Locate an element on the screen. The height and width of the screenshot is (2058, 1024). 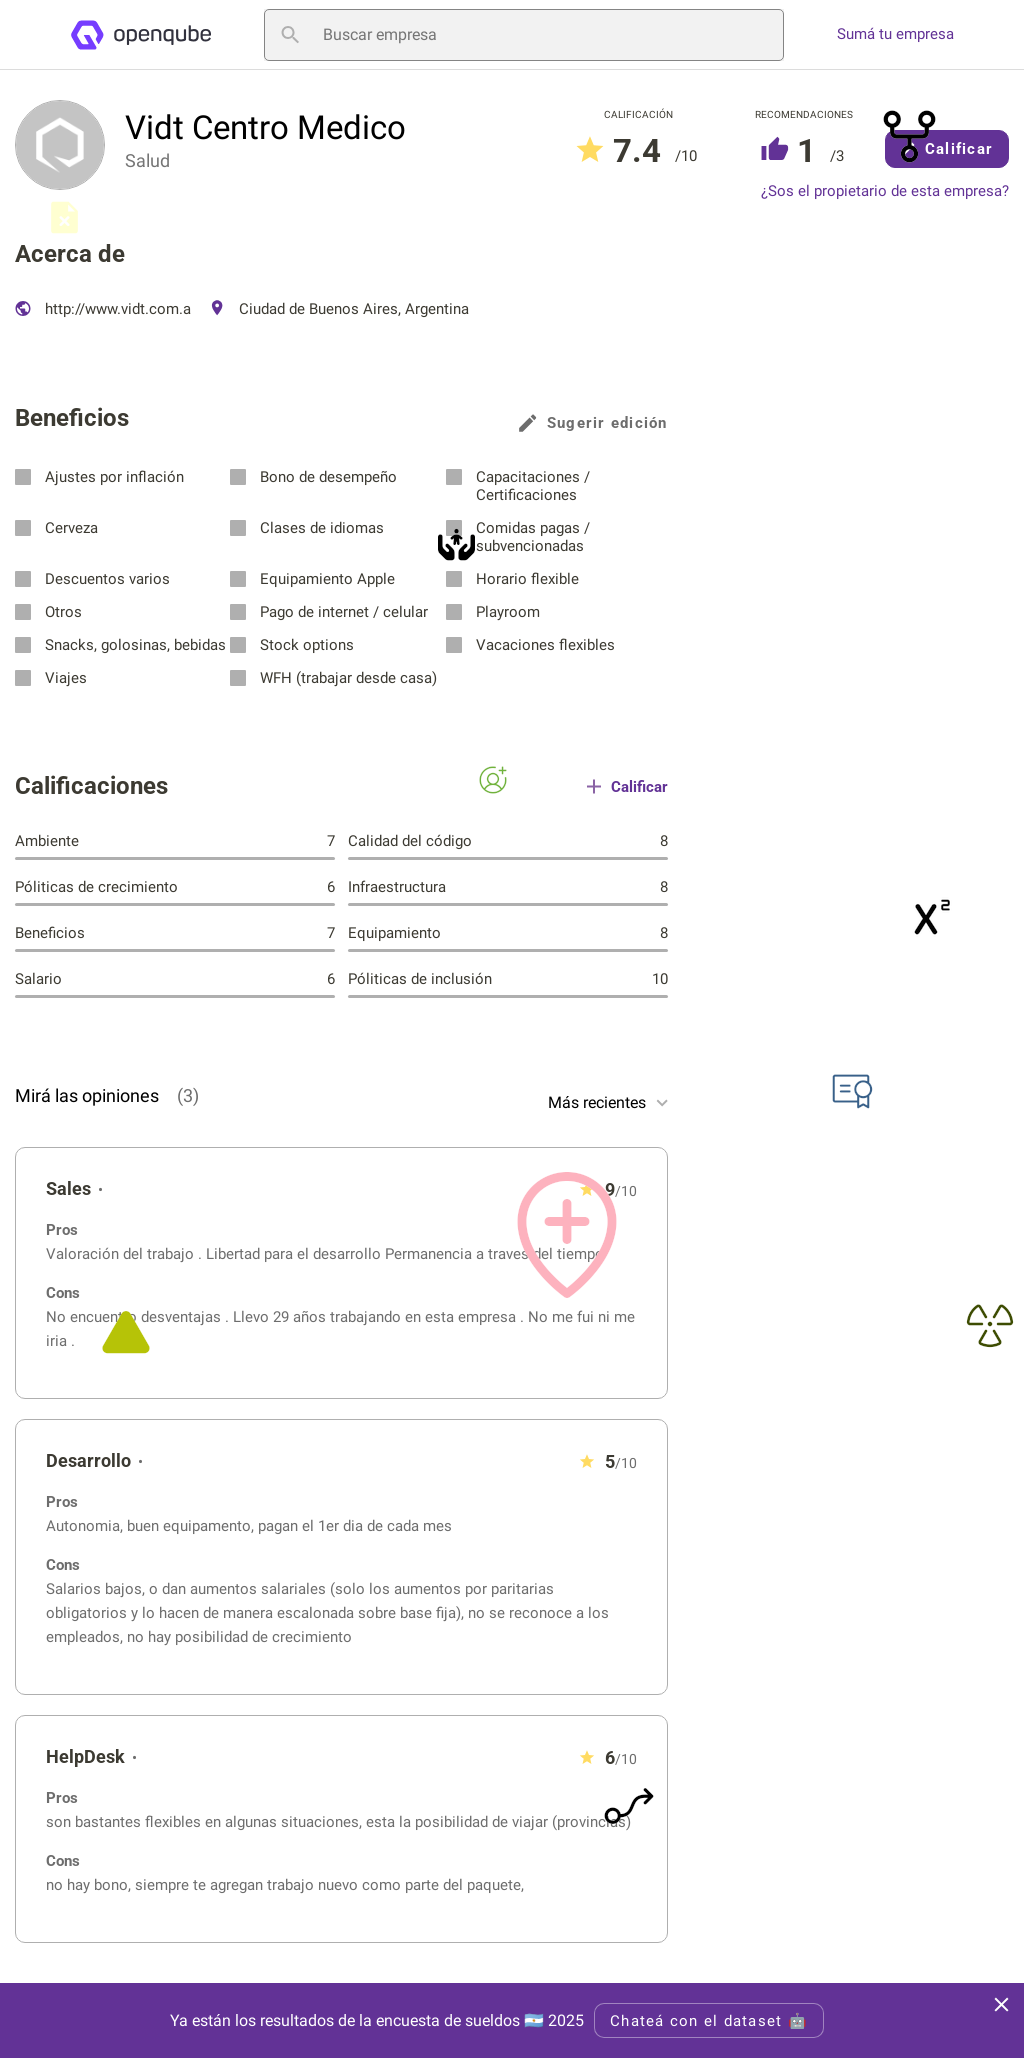
indicates radioactive or hazardous material warning is located at coordinates (990, 1324).